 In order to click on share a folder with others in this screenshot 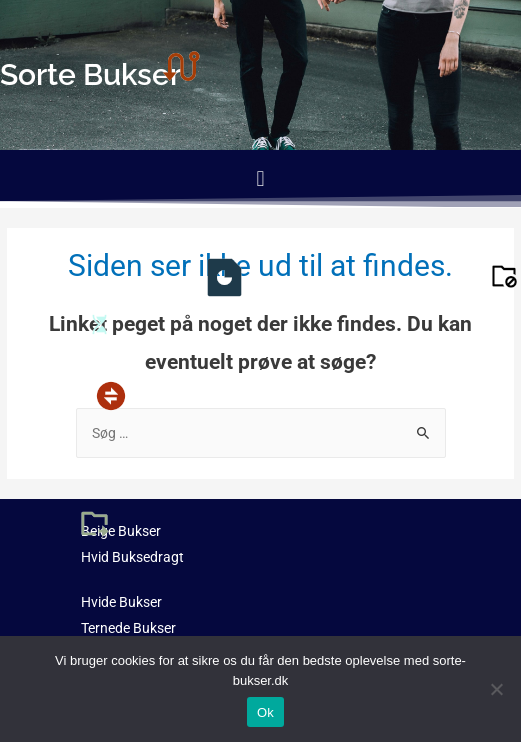, I will do `click(94, 523)`.